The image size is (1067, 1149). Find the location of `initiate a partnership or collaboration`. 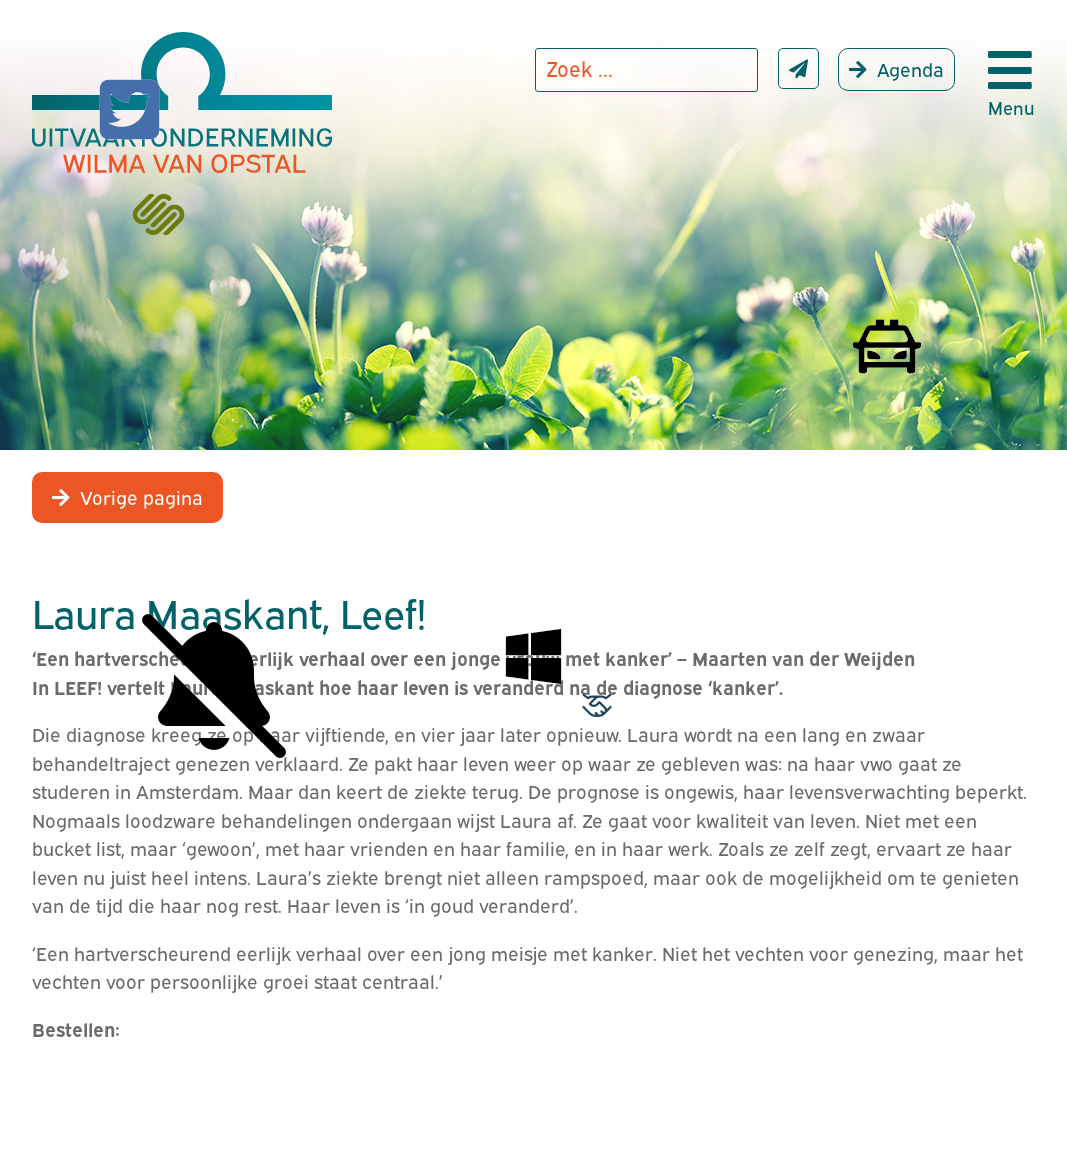

initiate a partnership or collaboration is located at coordinates (597, 705).